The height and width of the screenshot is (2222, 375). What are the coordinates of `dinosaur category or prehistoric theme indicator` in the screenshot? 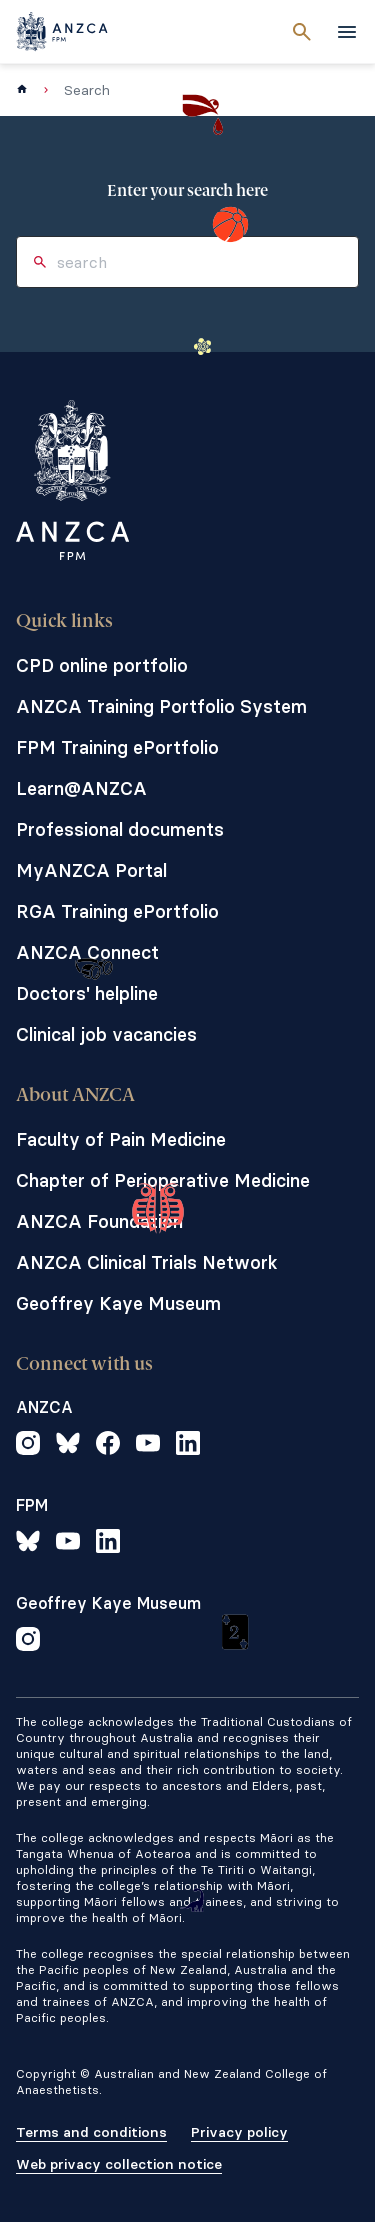 It's located at (192, 1900).